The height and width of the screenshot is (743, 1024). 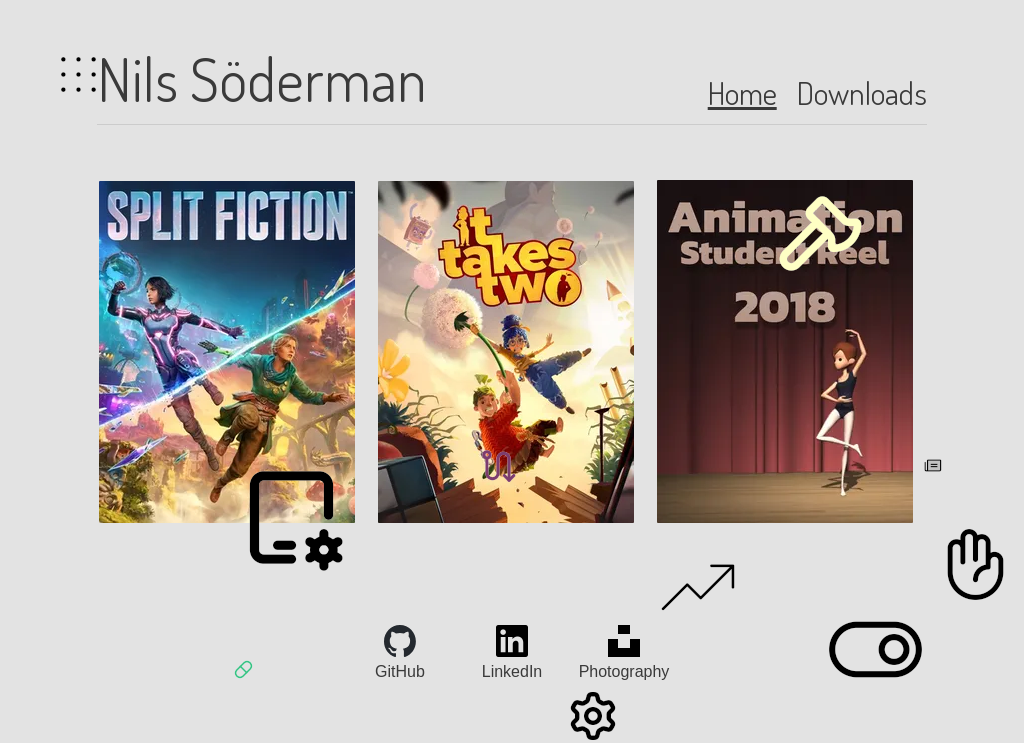 What do you see at coordinates (698, 590) in the screenshot?
I see `view trending or popular content` at bounding box center [698, 590].